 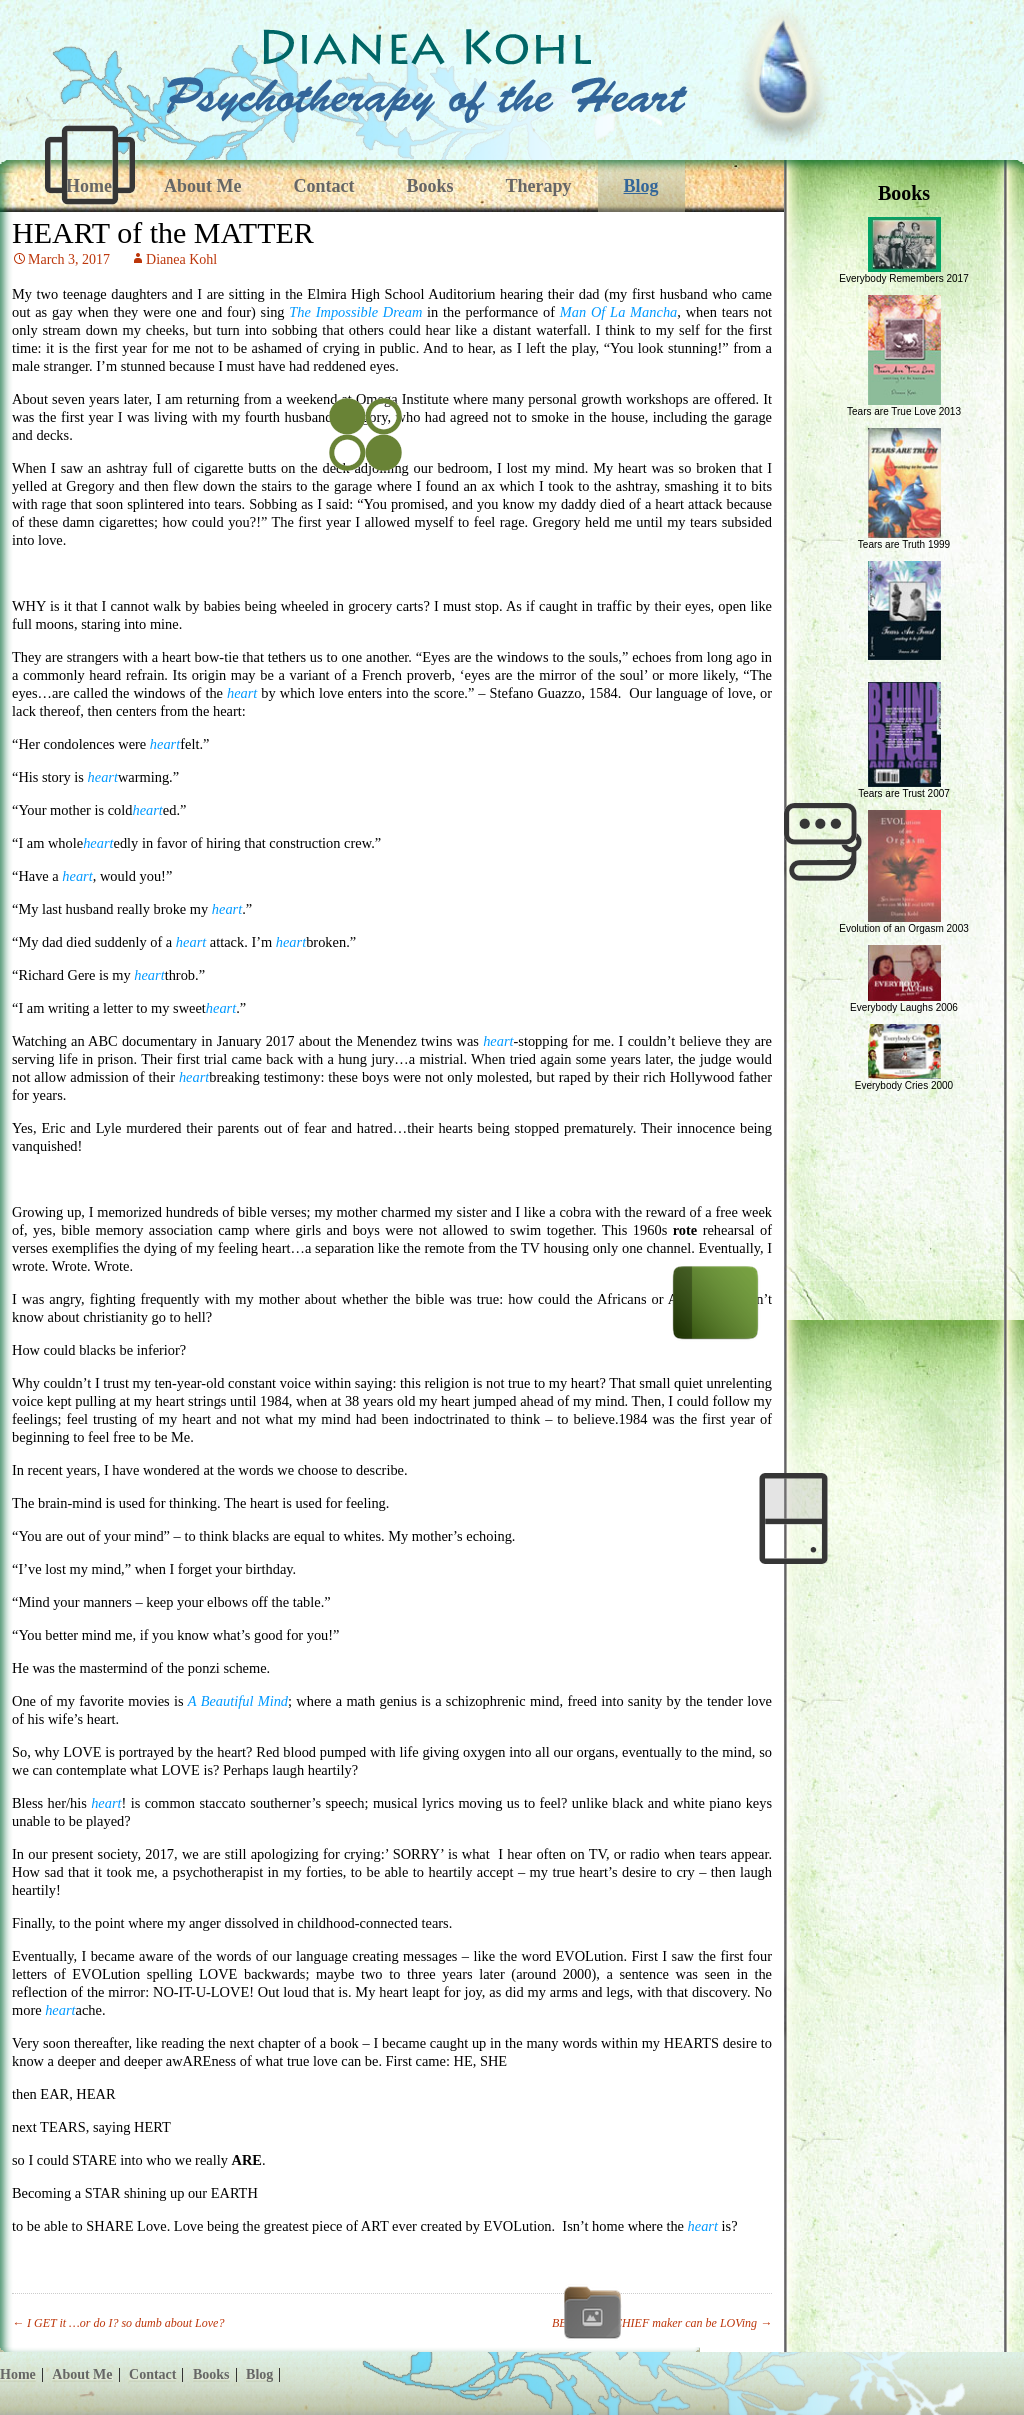 I want to click on access multitasking or window management settings, so click(x=90, y=165).